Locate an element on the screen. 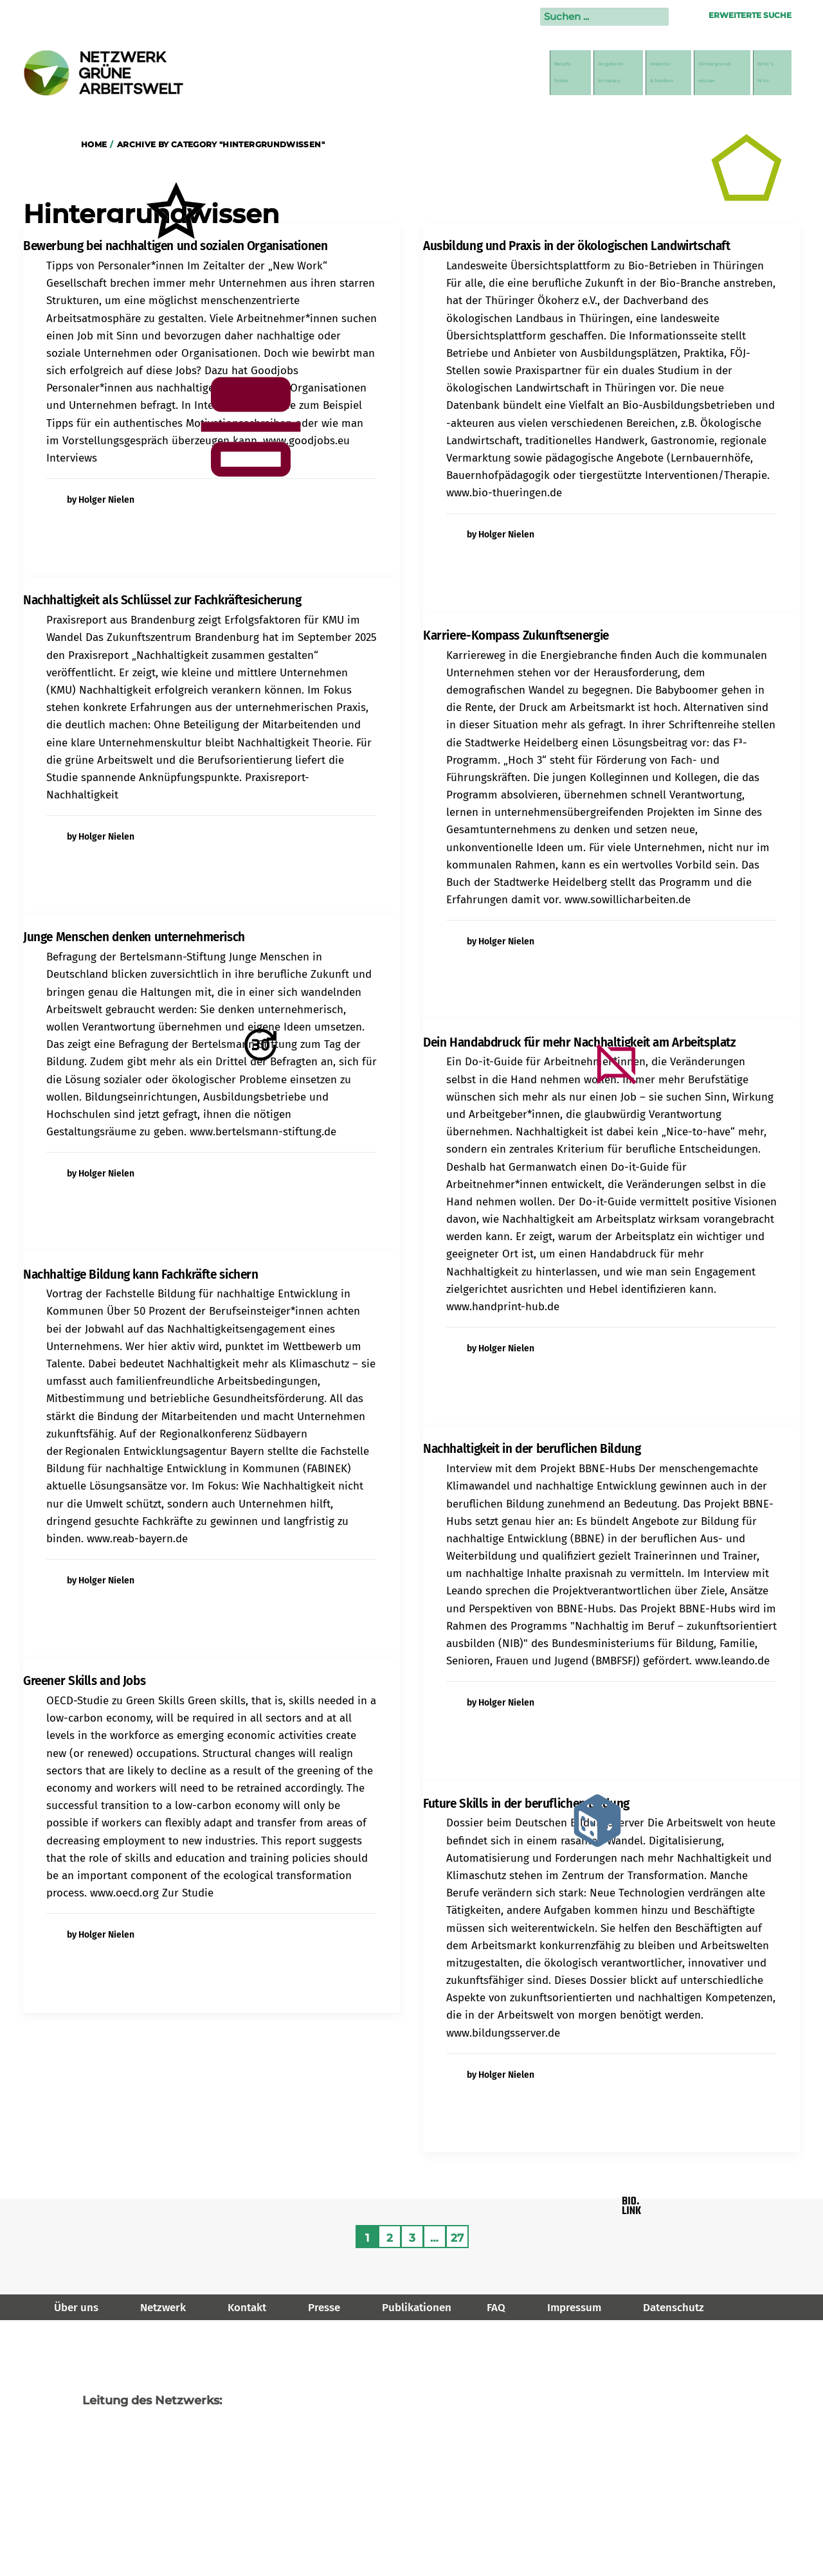 Image resolution: width=823 pixels, height=2576 pixels. disable chat or messaging is located at coordinates (616, 1064).